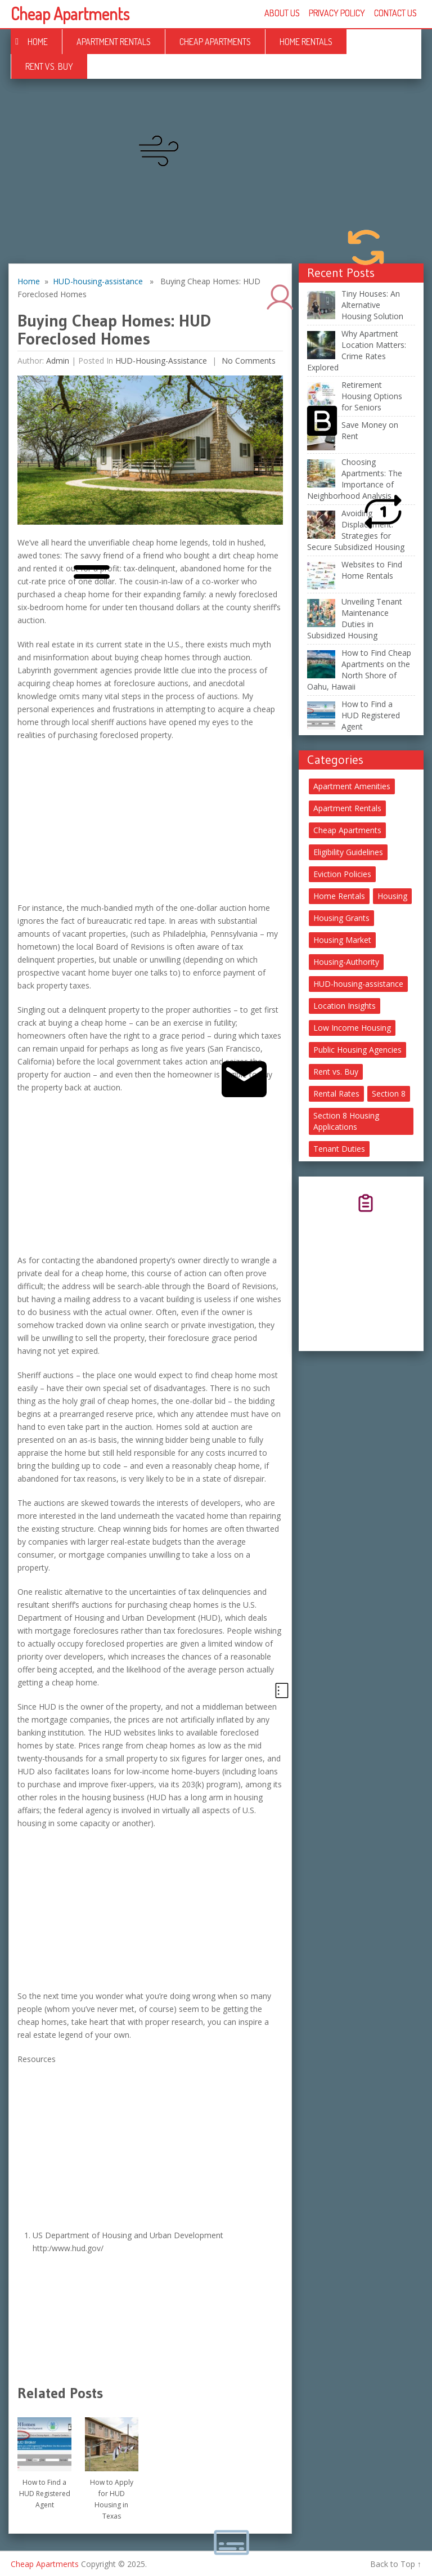 Image resolution: width=432 pixels, height=2576 pixels. What do you see at coordinates (366, 247) in the screenshot?
I see `refresh or reload content` at bounding box center [366, 247].